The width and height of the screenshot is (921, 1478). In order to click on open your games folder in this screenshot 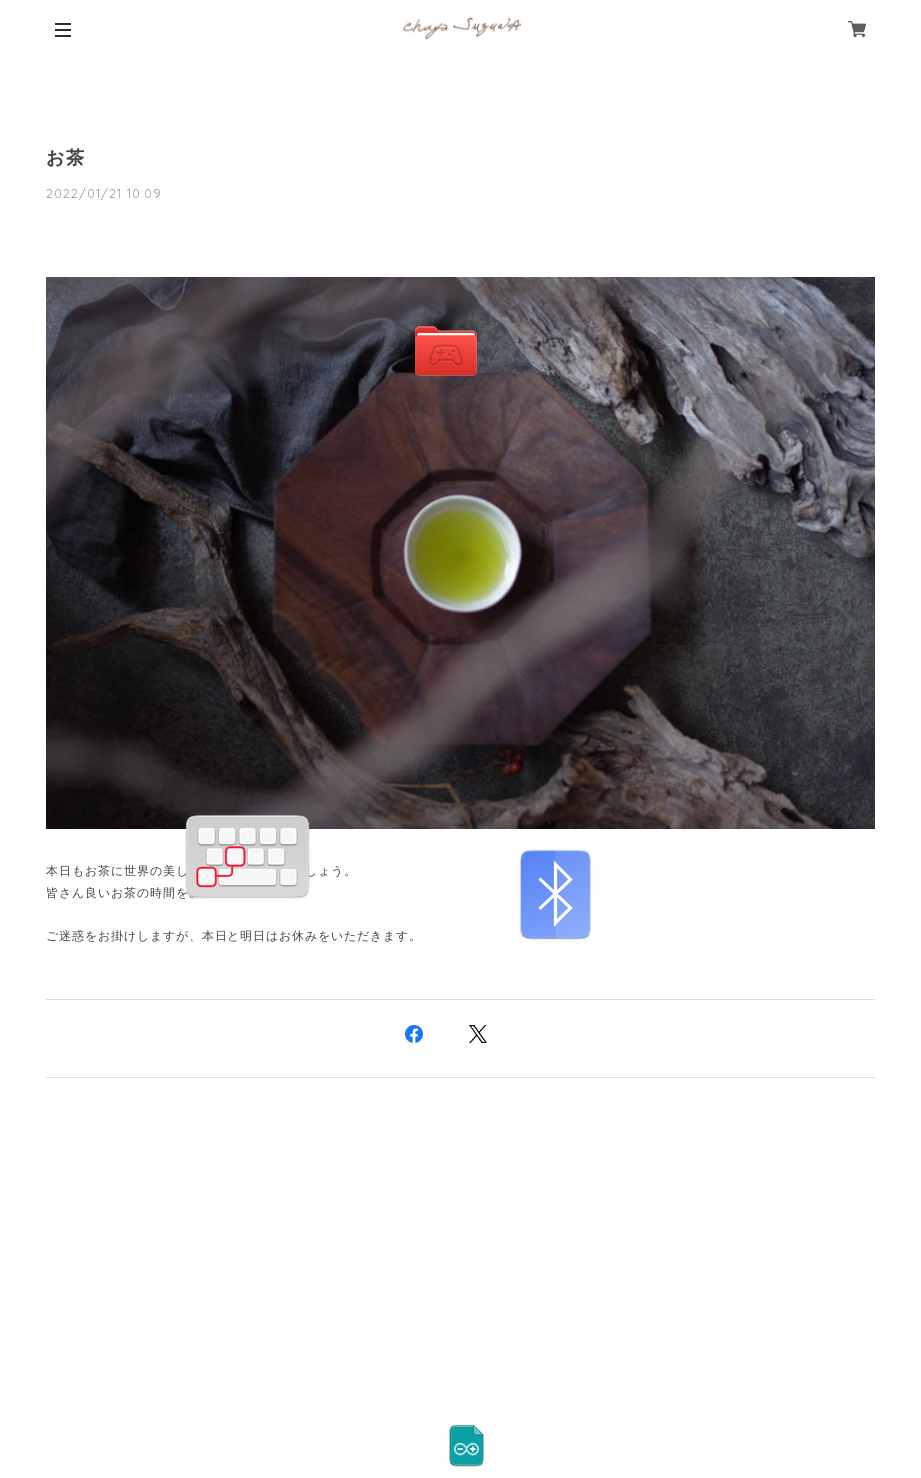, I will do `click(446, 351)`.